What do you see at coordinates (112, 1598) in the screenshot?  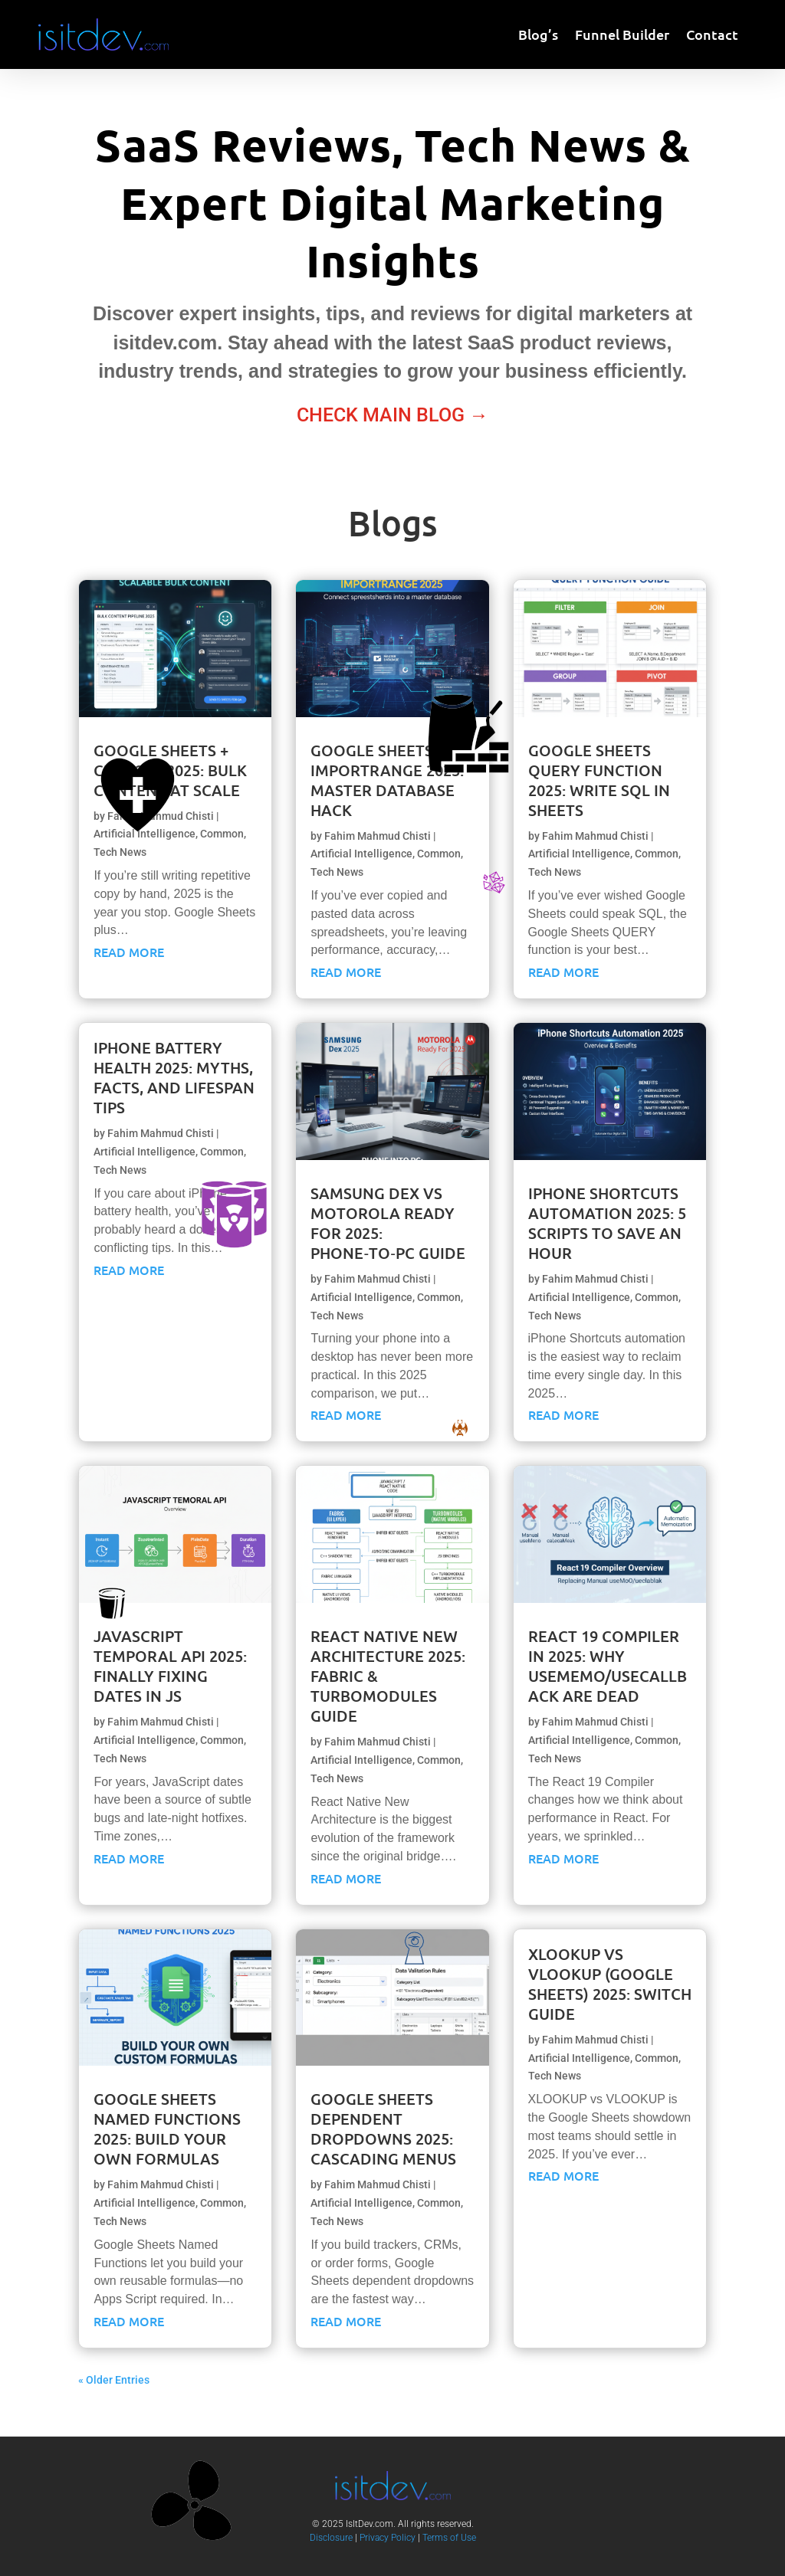 I see `metal bucket item in game inventory` at bounding box center [112, 1598].